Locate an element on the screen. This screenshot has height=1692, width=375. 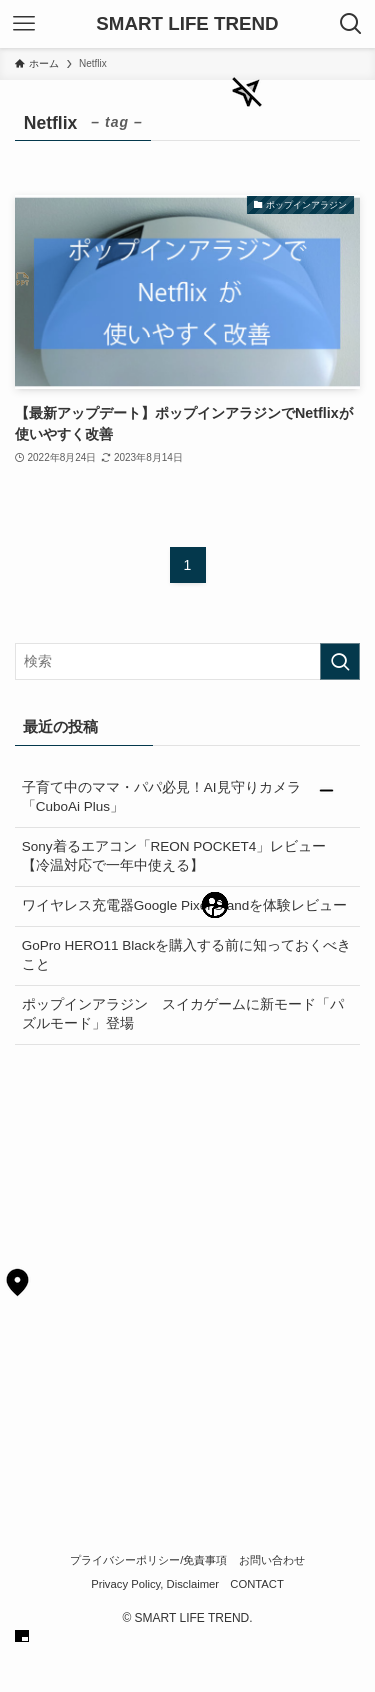
location sharing is disabled is located at coordinates (246, 93).